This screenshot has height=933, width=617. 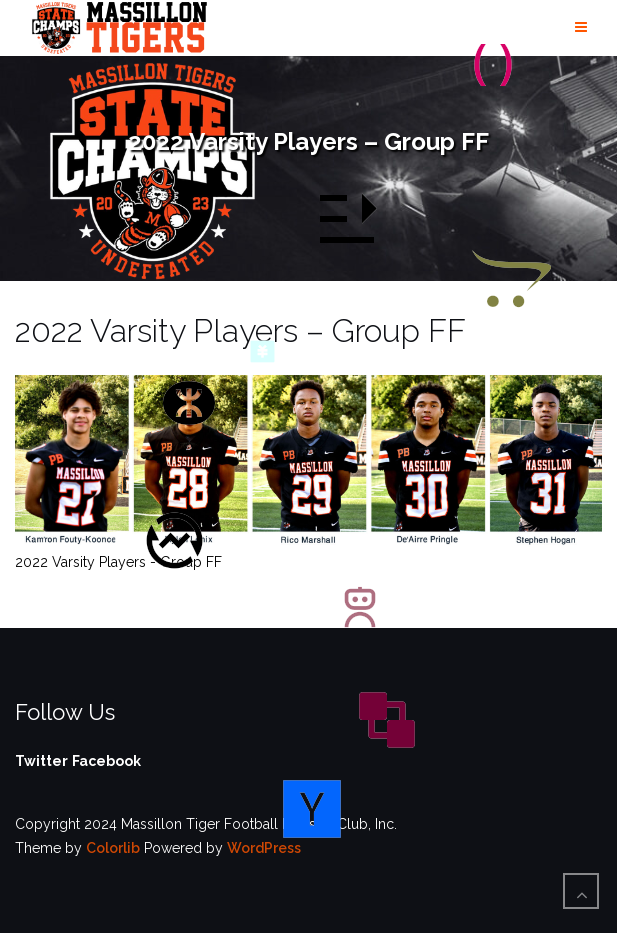 I want to click on access AI assistant or chatbot feature, so click(x=360, y=608).